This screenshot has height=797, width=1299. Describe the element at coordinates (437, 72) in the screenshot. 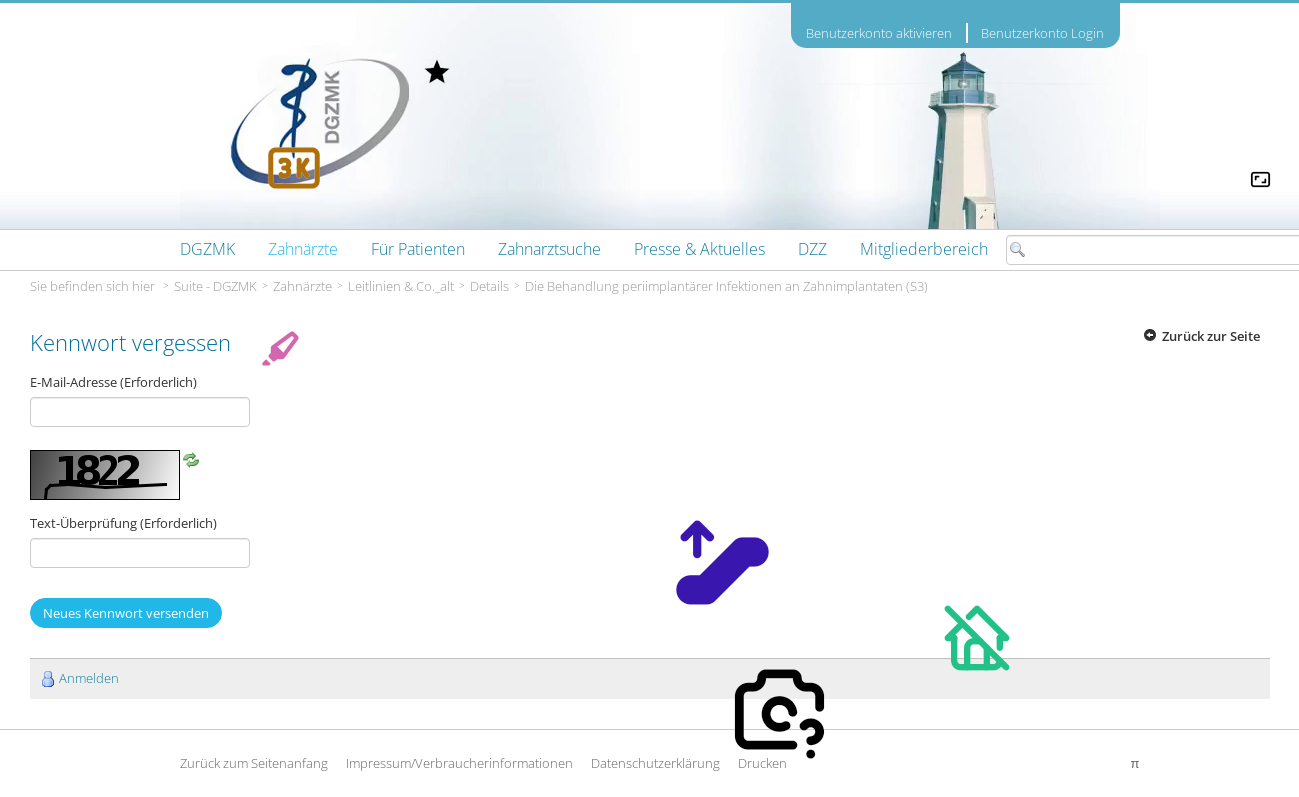

I see `add item to favorites` at that location.